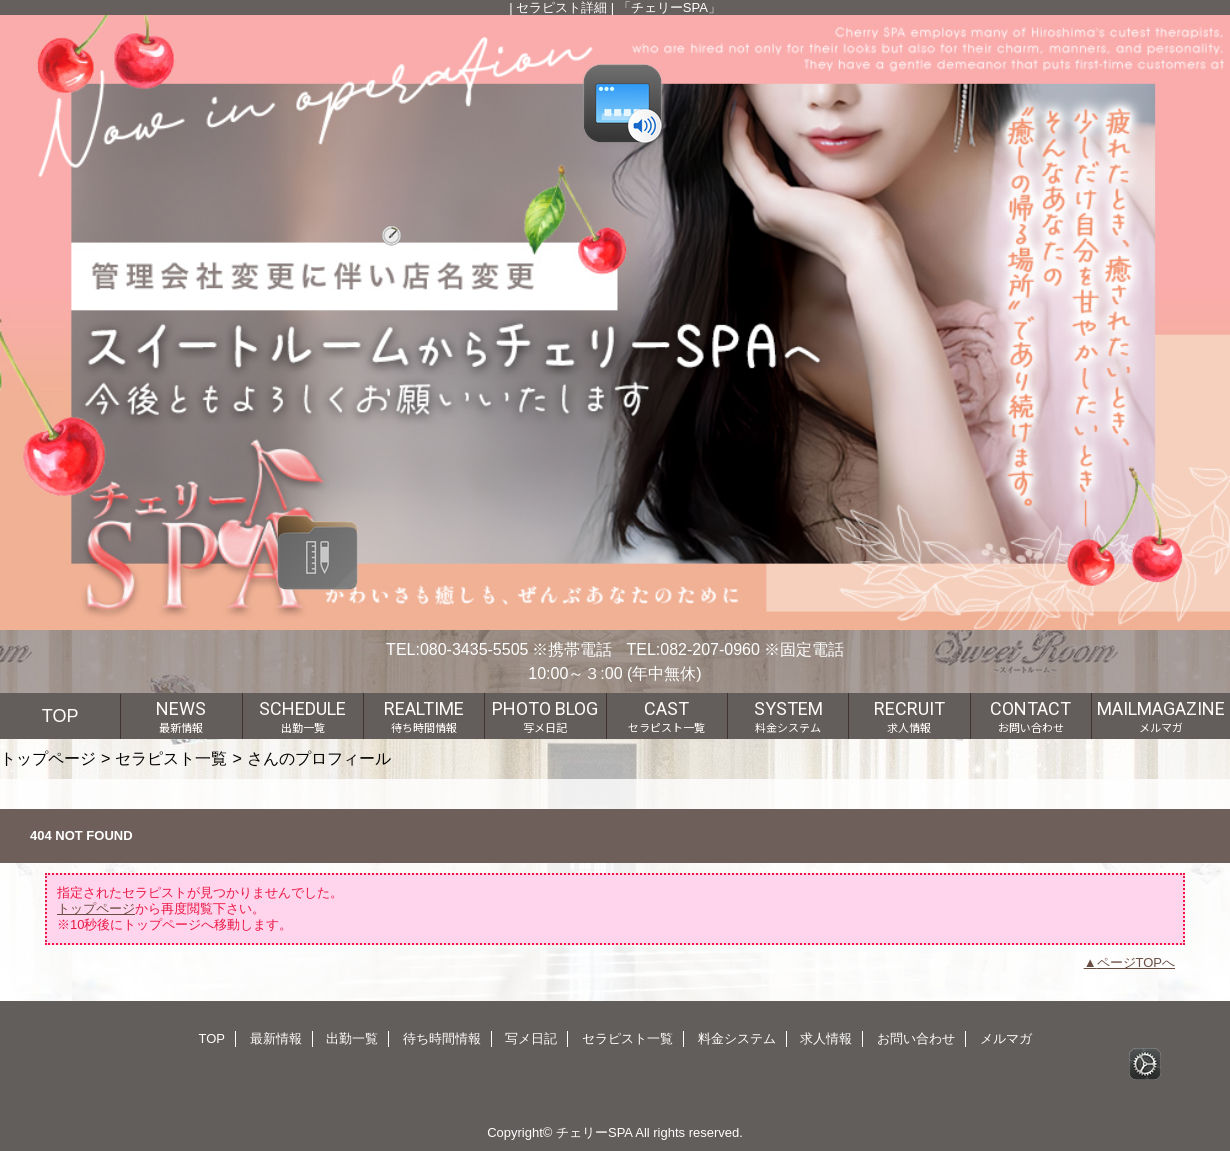  Describe the element at coordinates (1145, 1064) in the screenshot. I see `default application icon placeholder` at that location.